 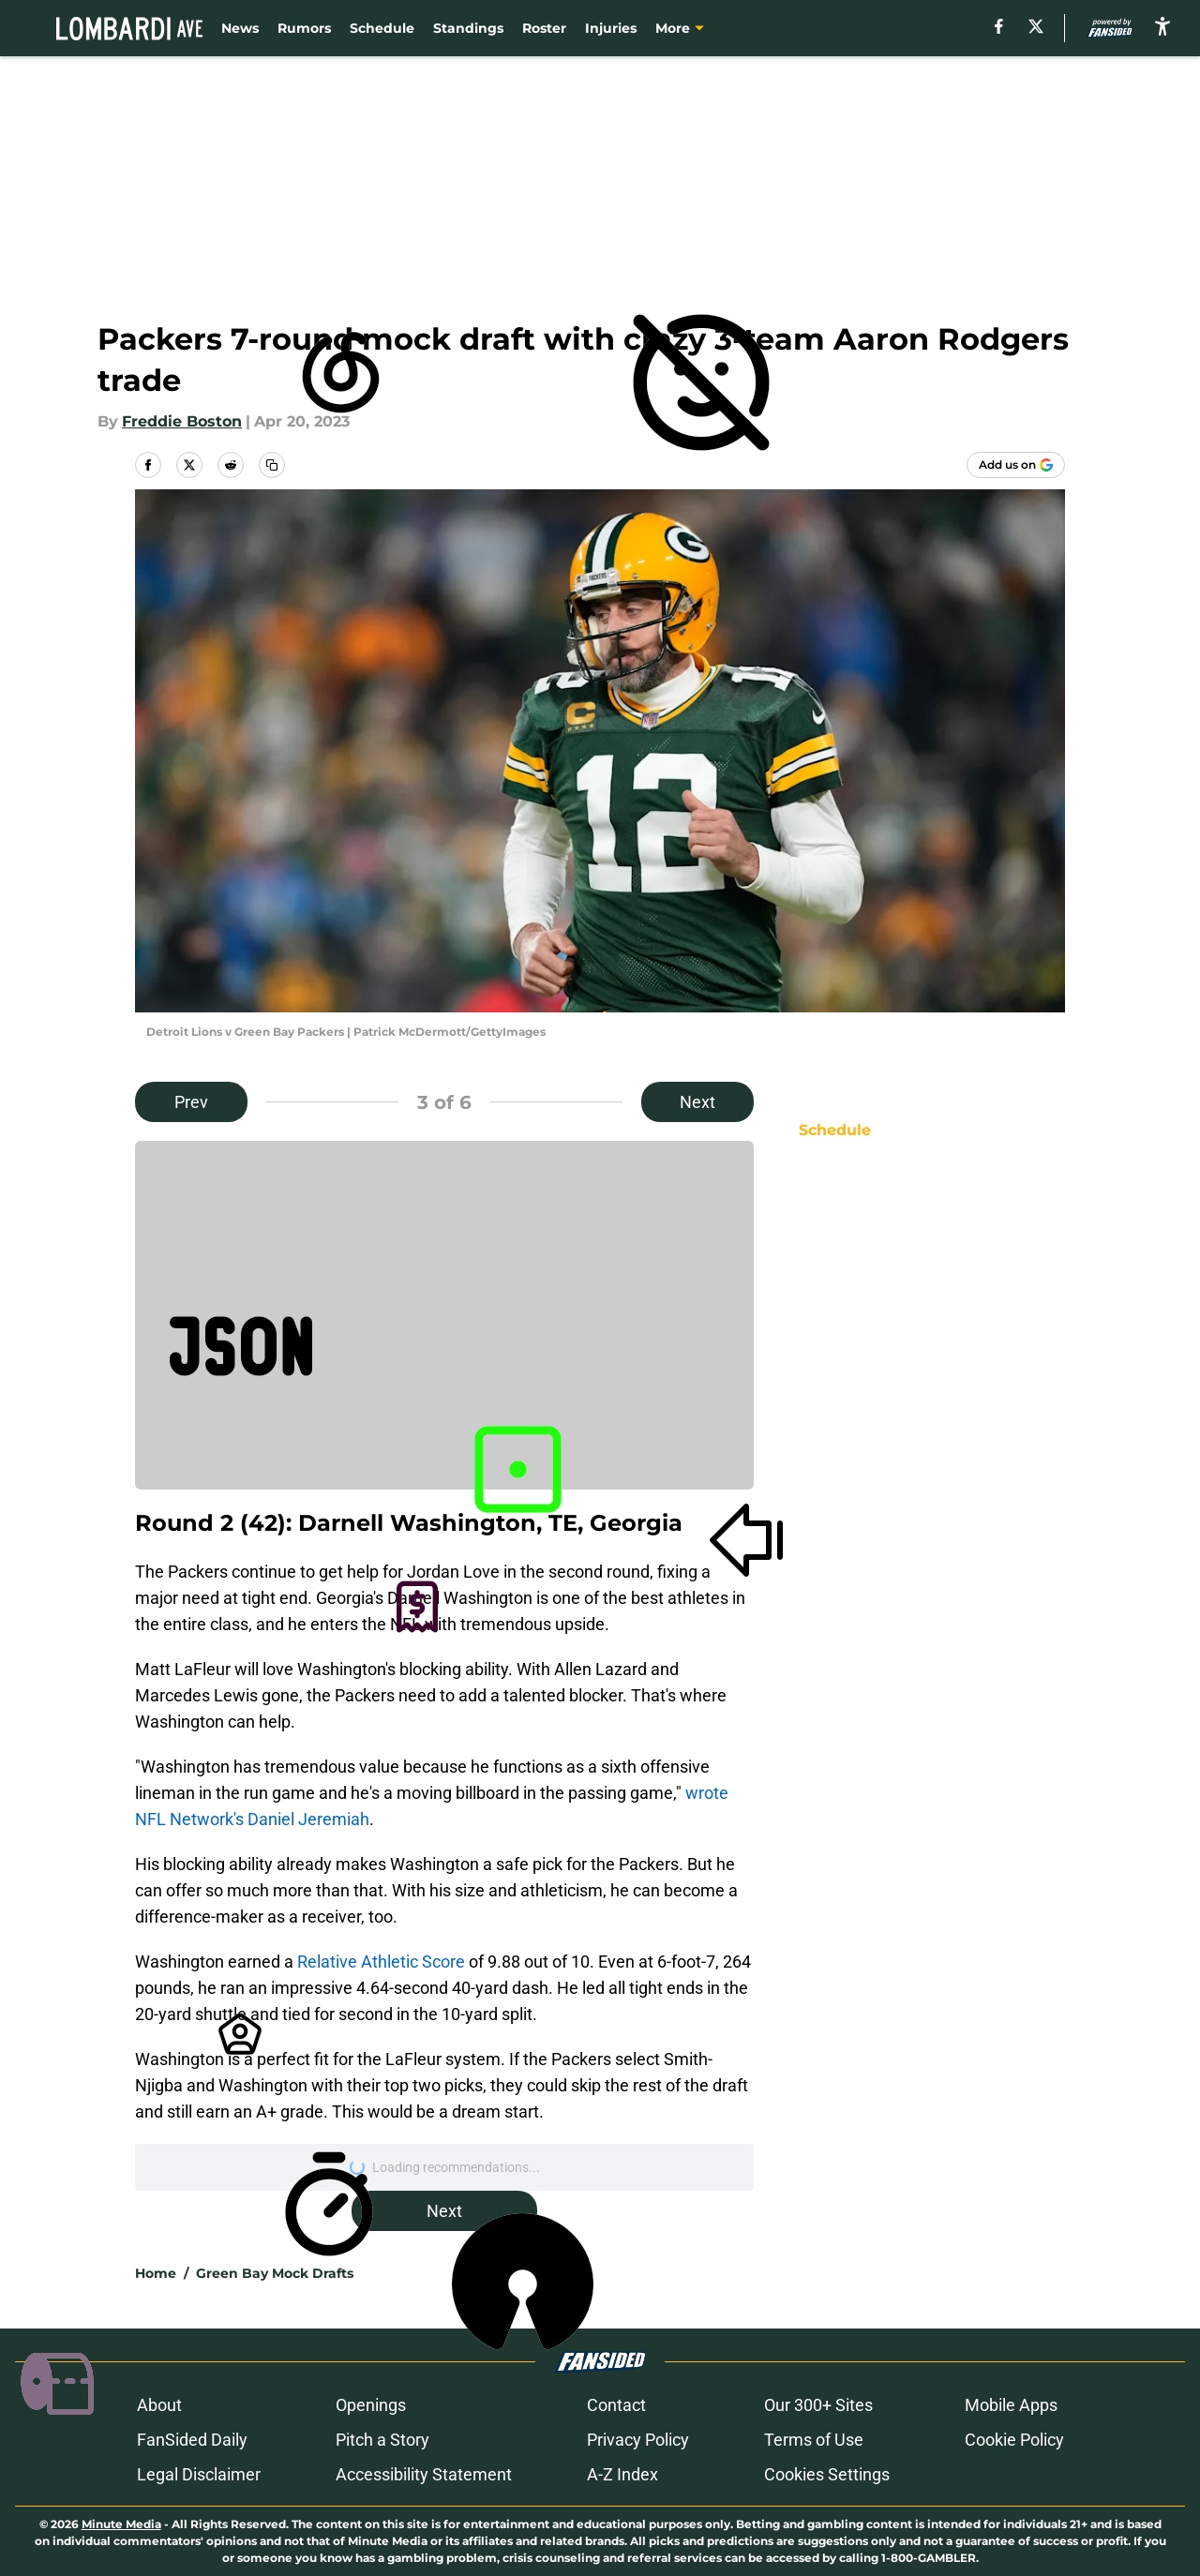 I want to click on view purchase receipt or transaction details, so click(x=417, y=1607).